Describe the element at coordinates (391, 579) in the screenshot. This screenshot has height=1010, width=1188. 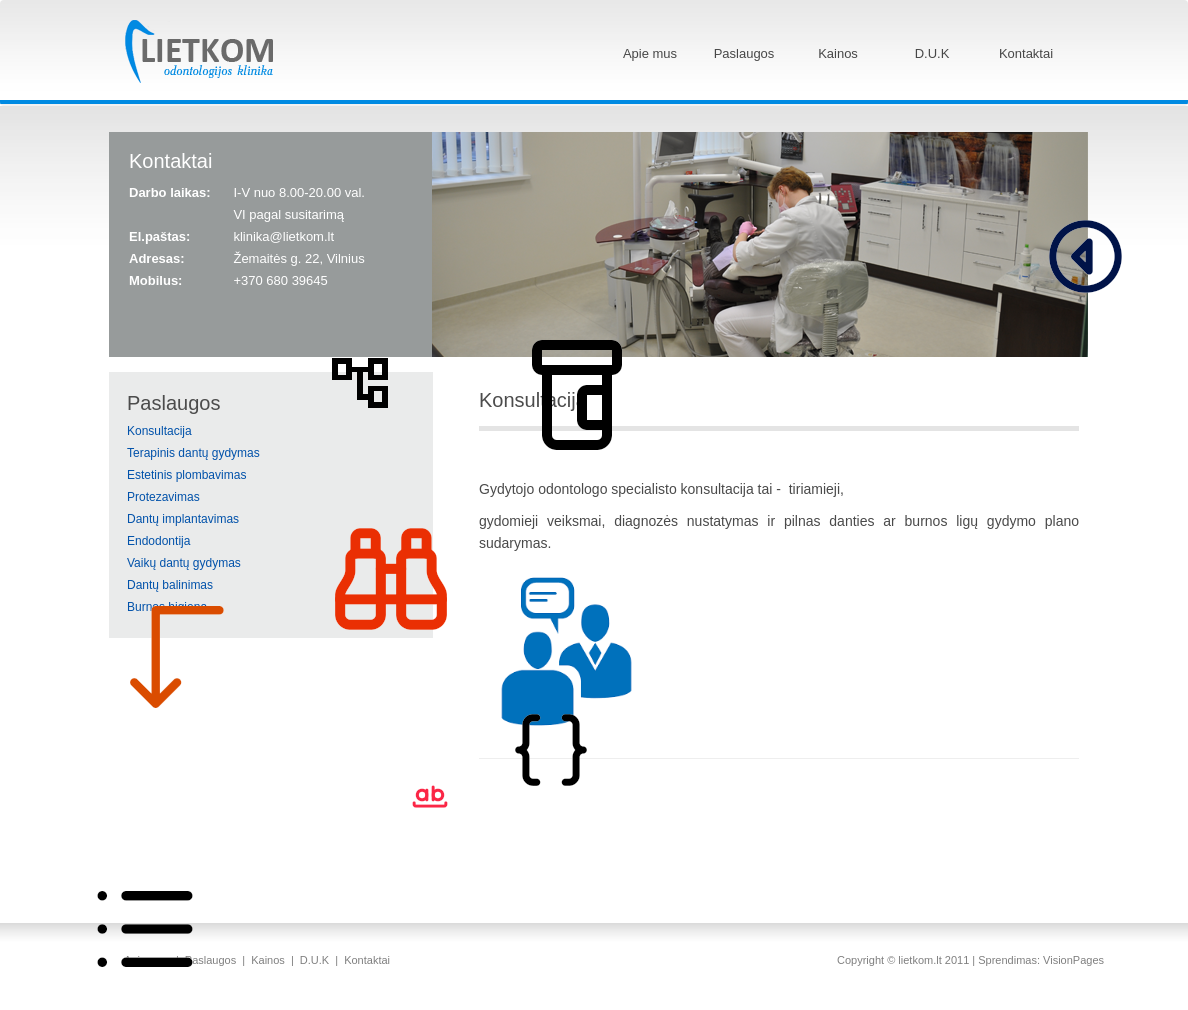
I see `search or explore content` at that location.